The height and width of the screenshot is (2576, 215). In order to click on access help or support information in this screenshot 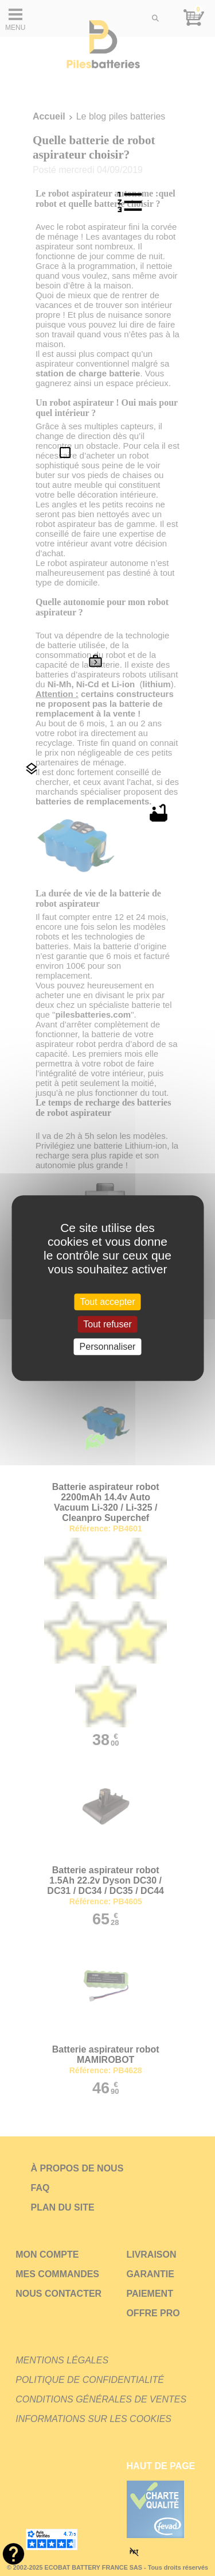, I will do `click(13, 2554)`.